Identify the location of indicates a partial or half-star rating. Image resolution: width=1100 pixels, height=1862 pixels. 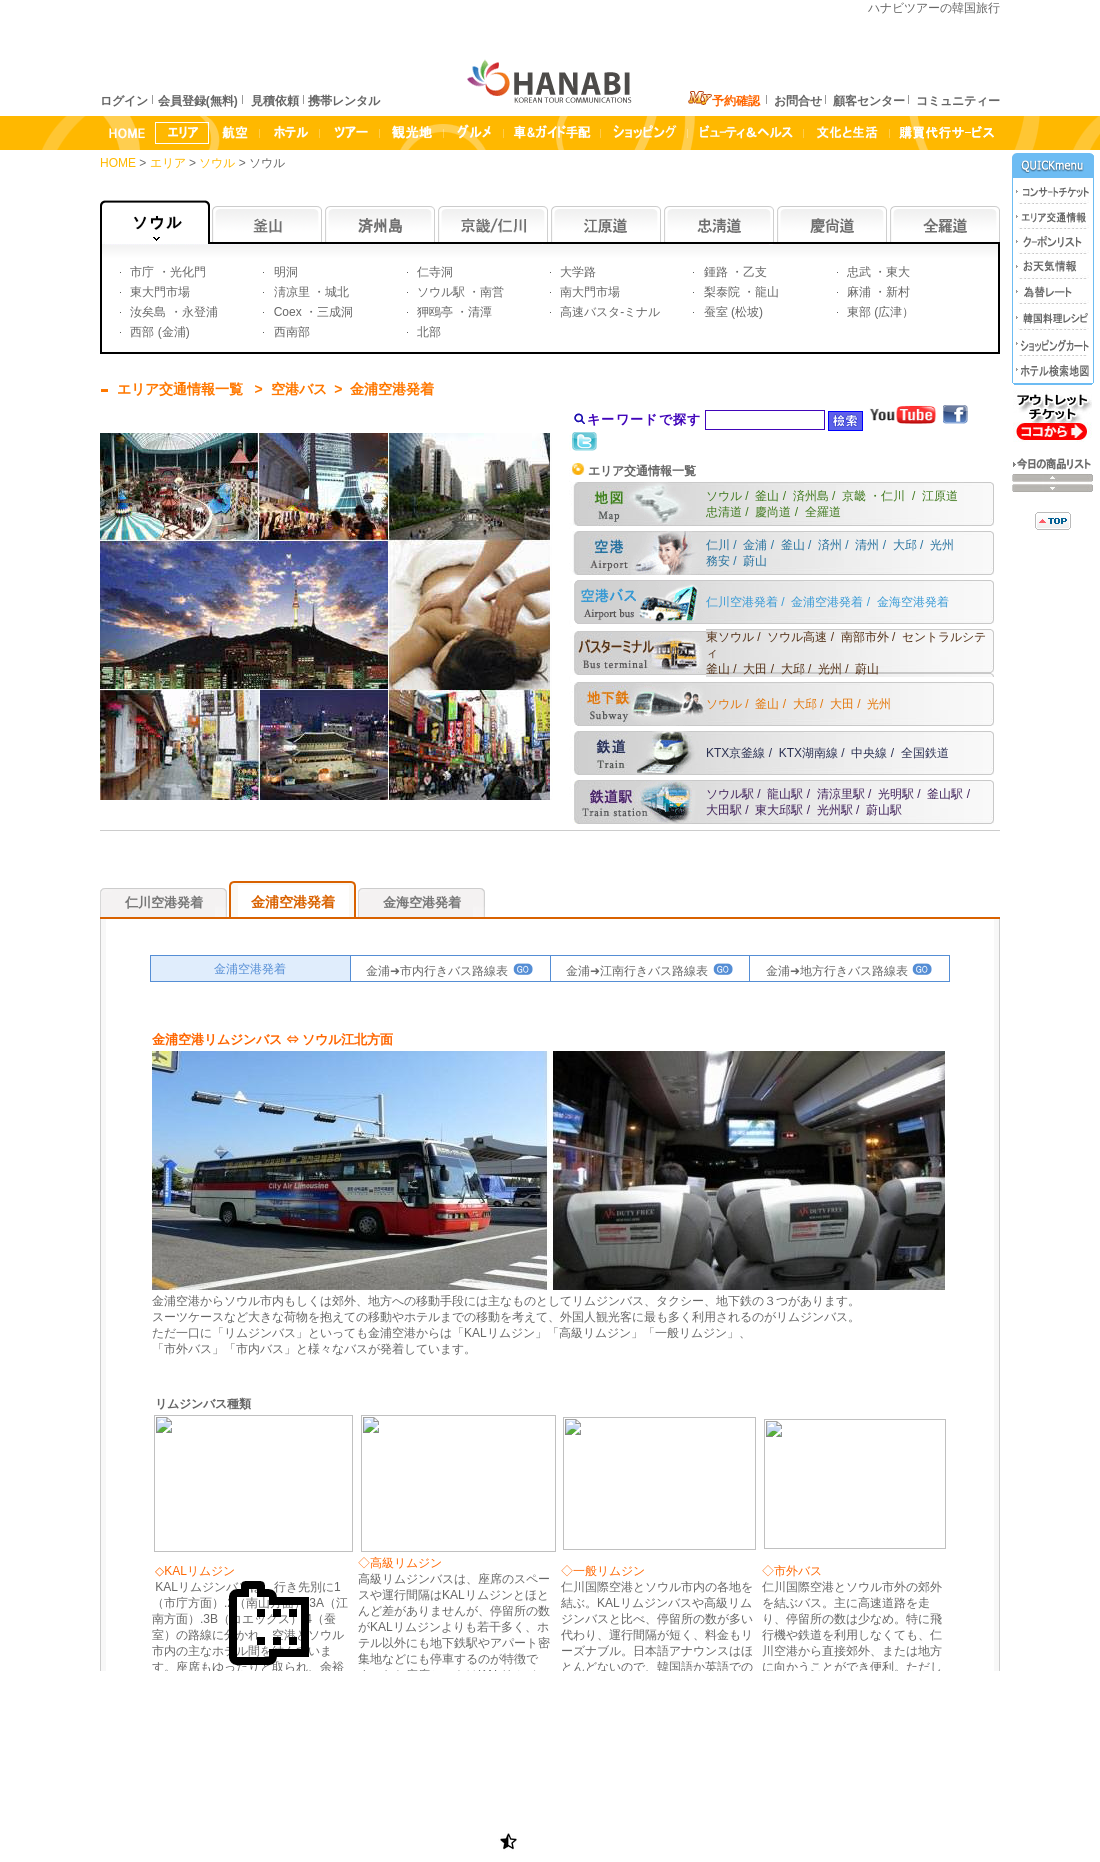
(508, 1841).